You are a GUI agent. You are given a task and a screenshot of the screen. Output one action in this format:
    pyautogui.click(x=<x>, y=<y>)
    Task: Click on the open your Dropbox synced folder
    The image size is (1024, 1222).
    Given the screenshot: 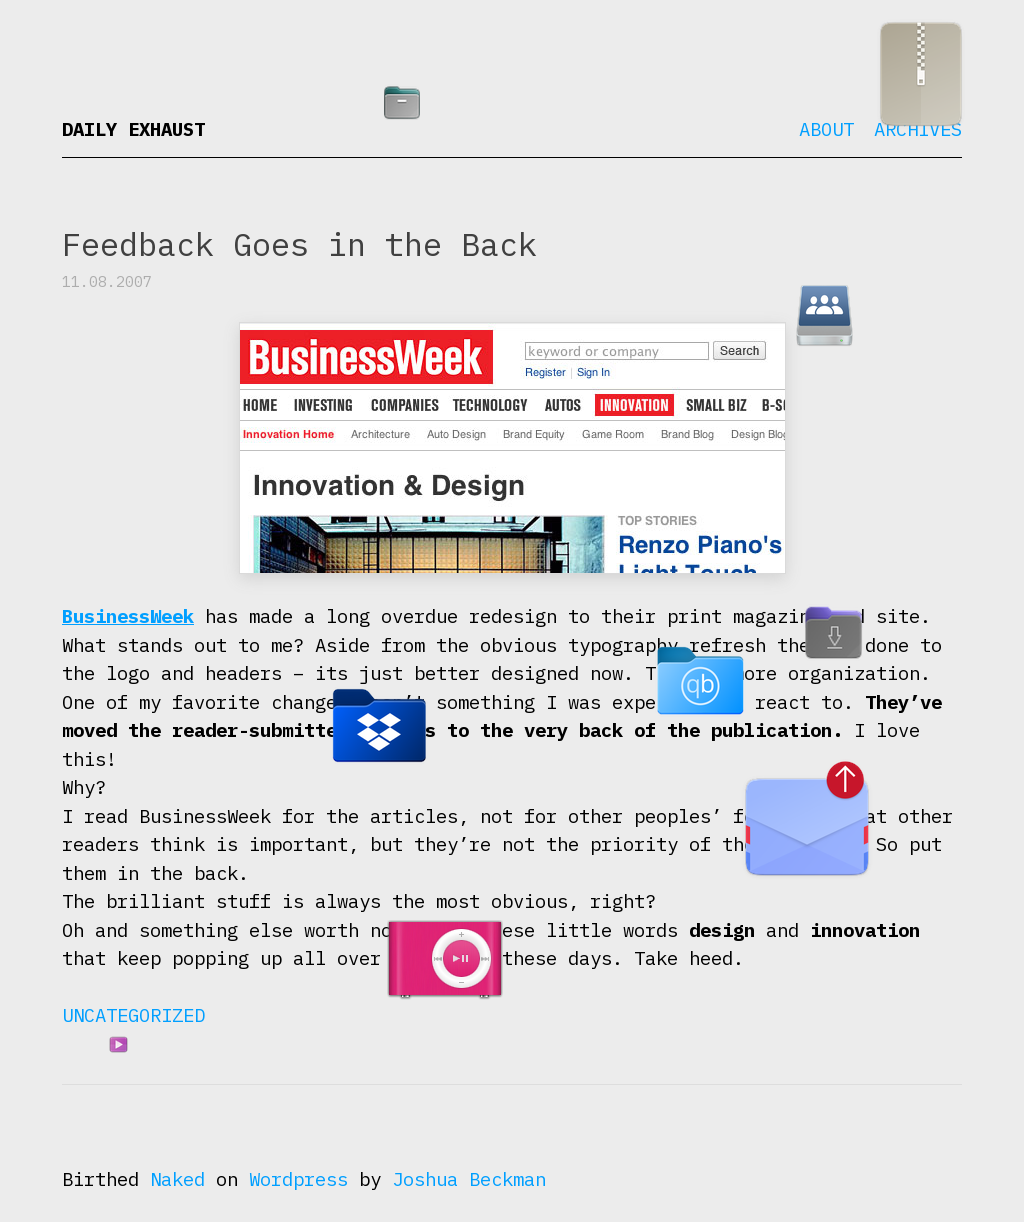 What is the action you would take?
    pyautogui.click(x=379, y=728)
    